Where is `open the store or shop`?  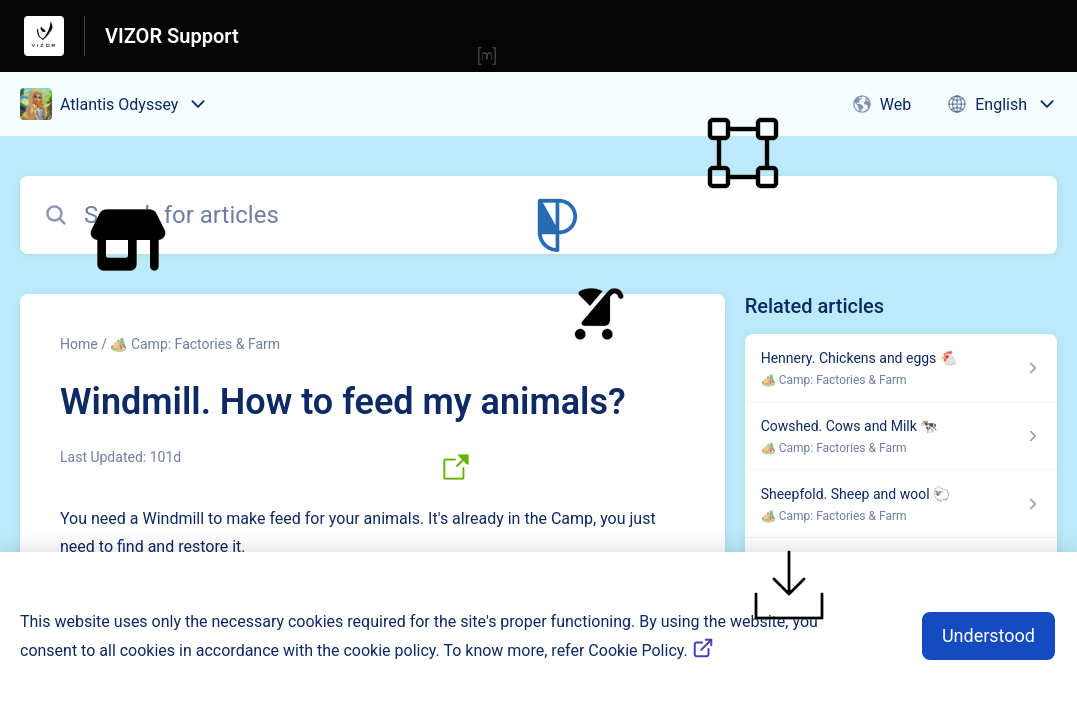
open the store or shop is located at coordinates (128, 240).